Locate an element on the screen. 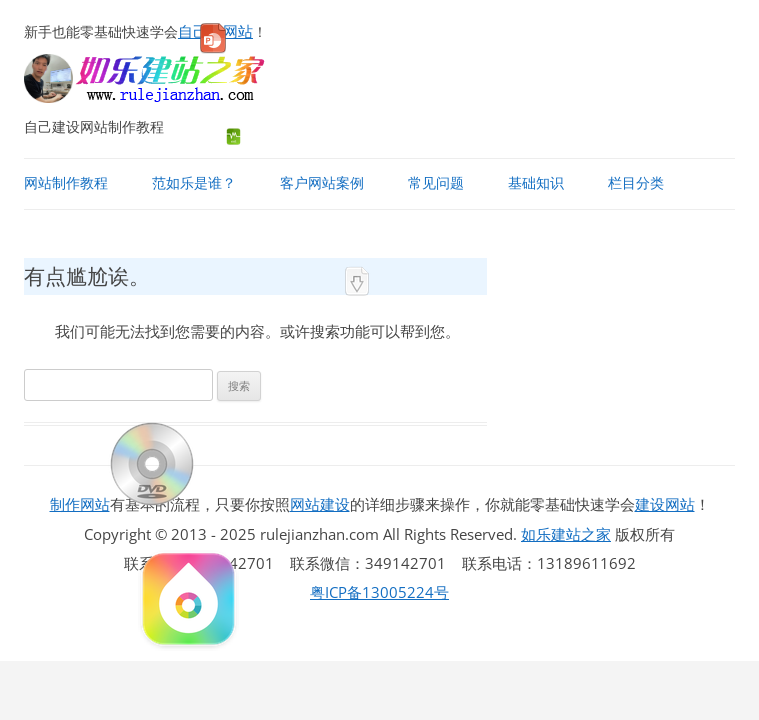 The width and height of the screenshot is (759, 720). virtualbox extension pack file is located at coordinates (233, 136).